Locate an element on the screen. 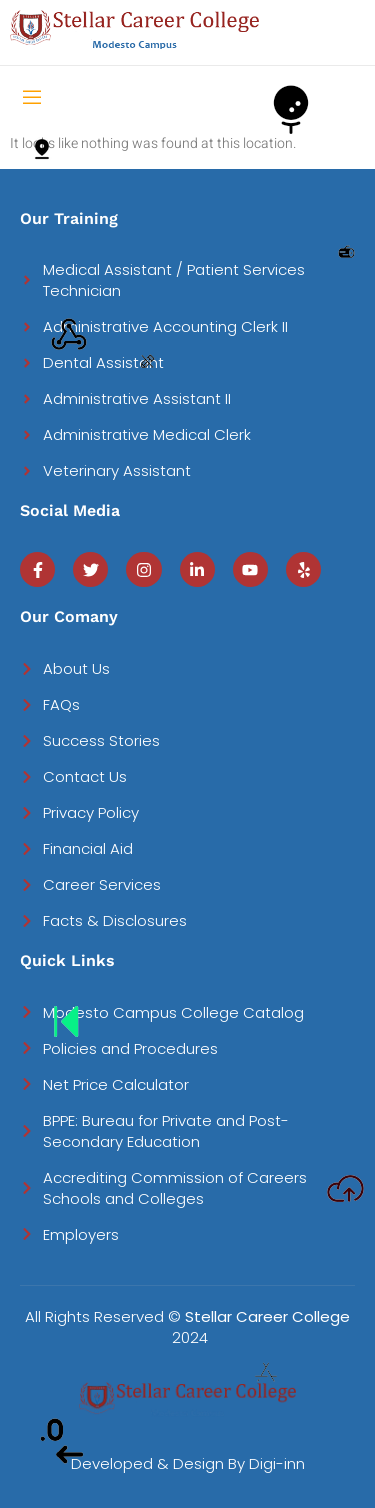 Image resolution: width=375 pixels, height=1508 pixels. upload file to cloud storage is located at coordinates (345, 1188).